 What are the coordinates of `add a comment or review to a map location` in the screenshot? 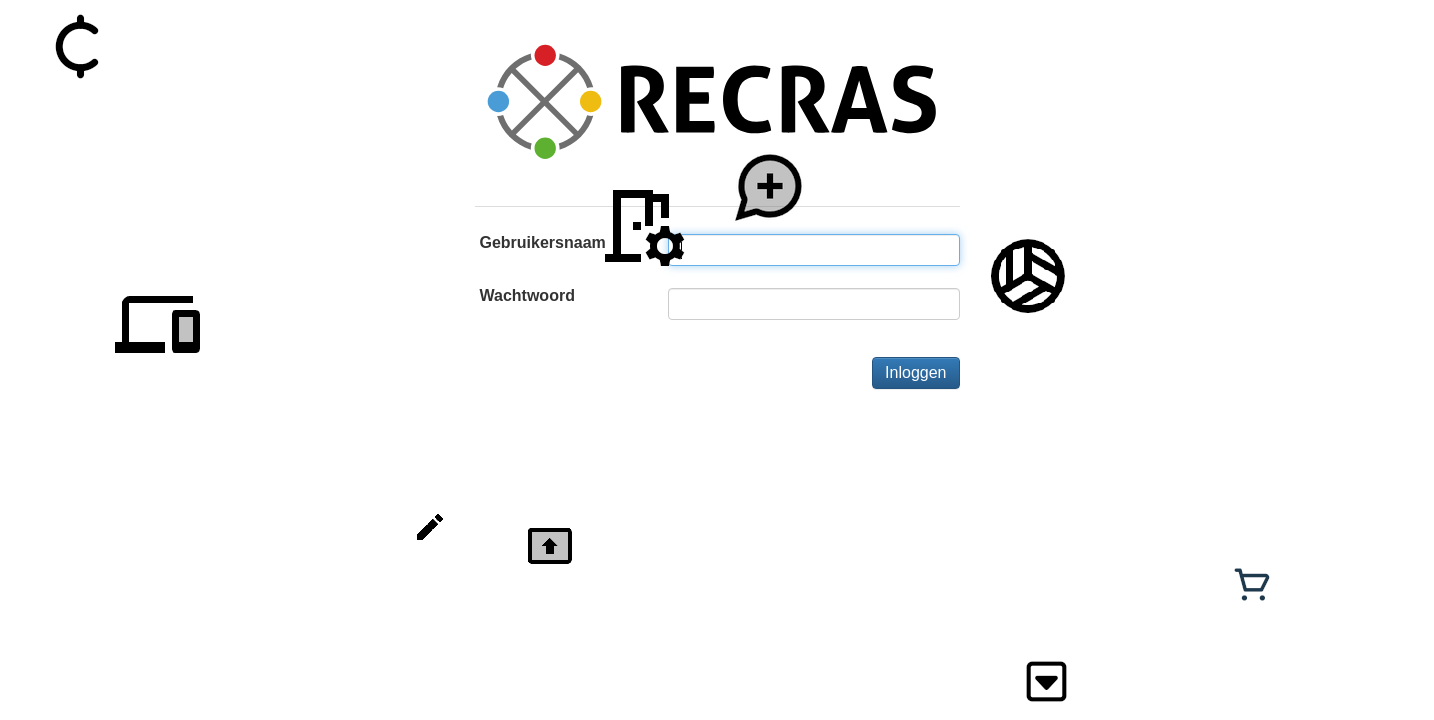 It's located at (770, 186).